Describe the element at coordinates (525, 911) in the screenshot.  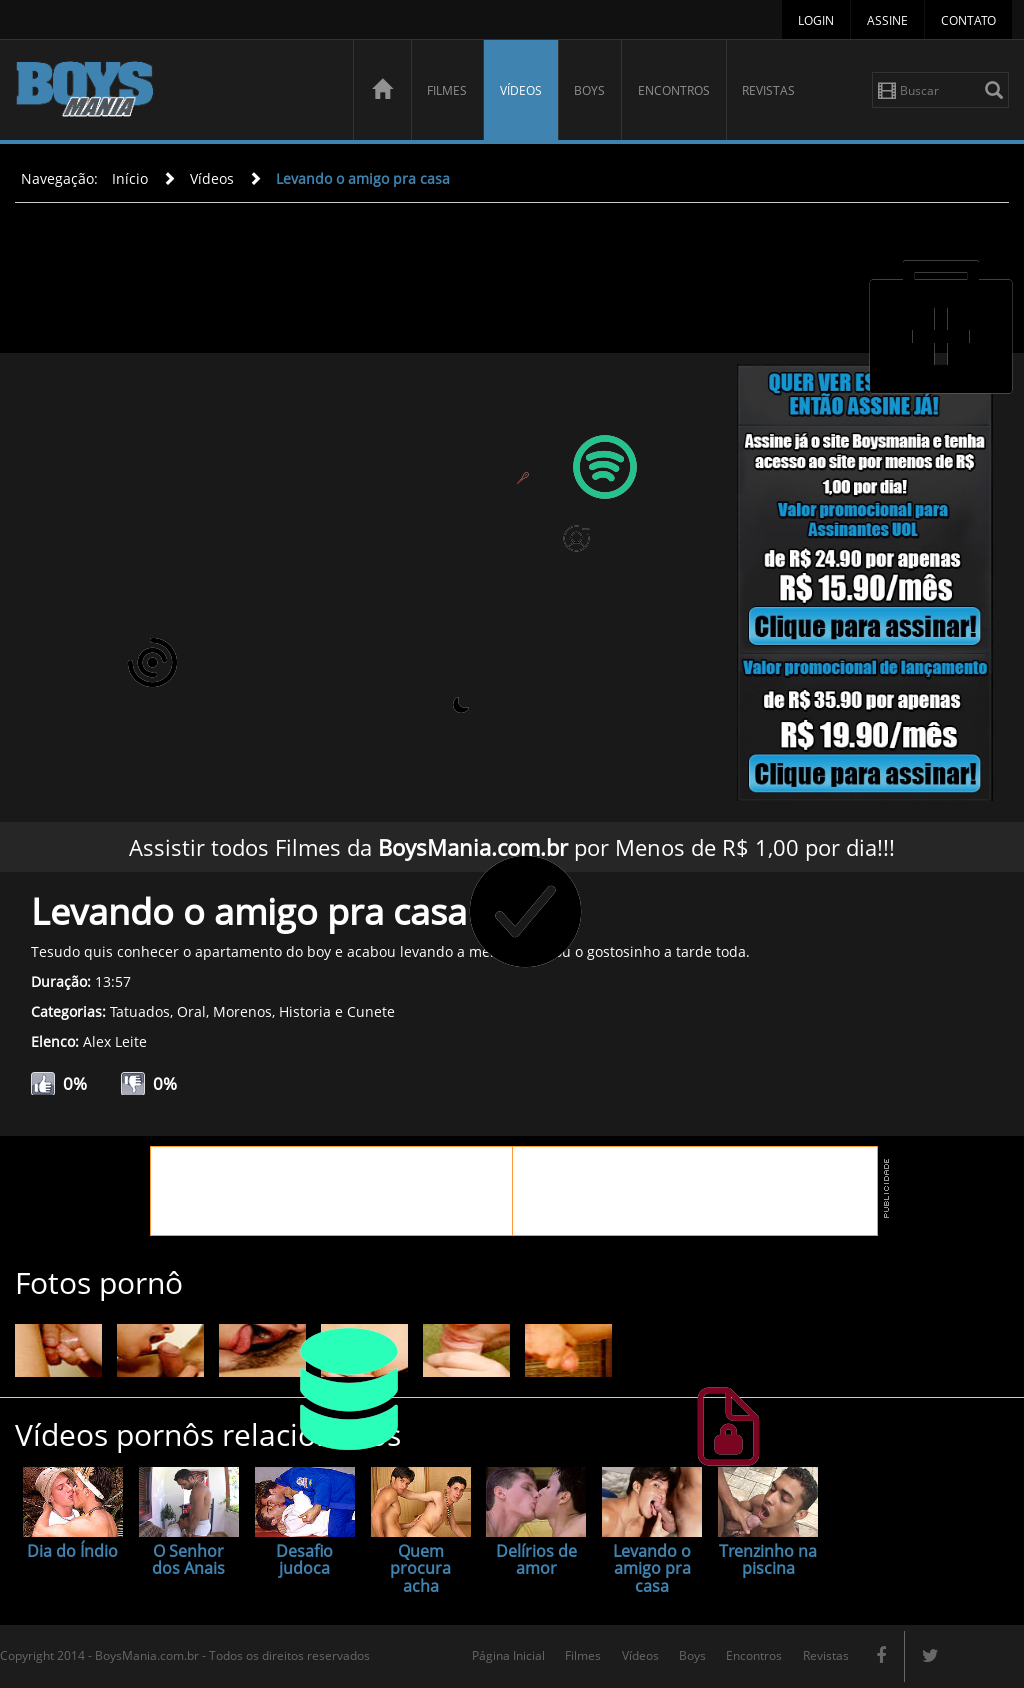
I see `indicates a completed or successful action` at that location.